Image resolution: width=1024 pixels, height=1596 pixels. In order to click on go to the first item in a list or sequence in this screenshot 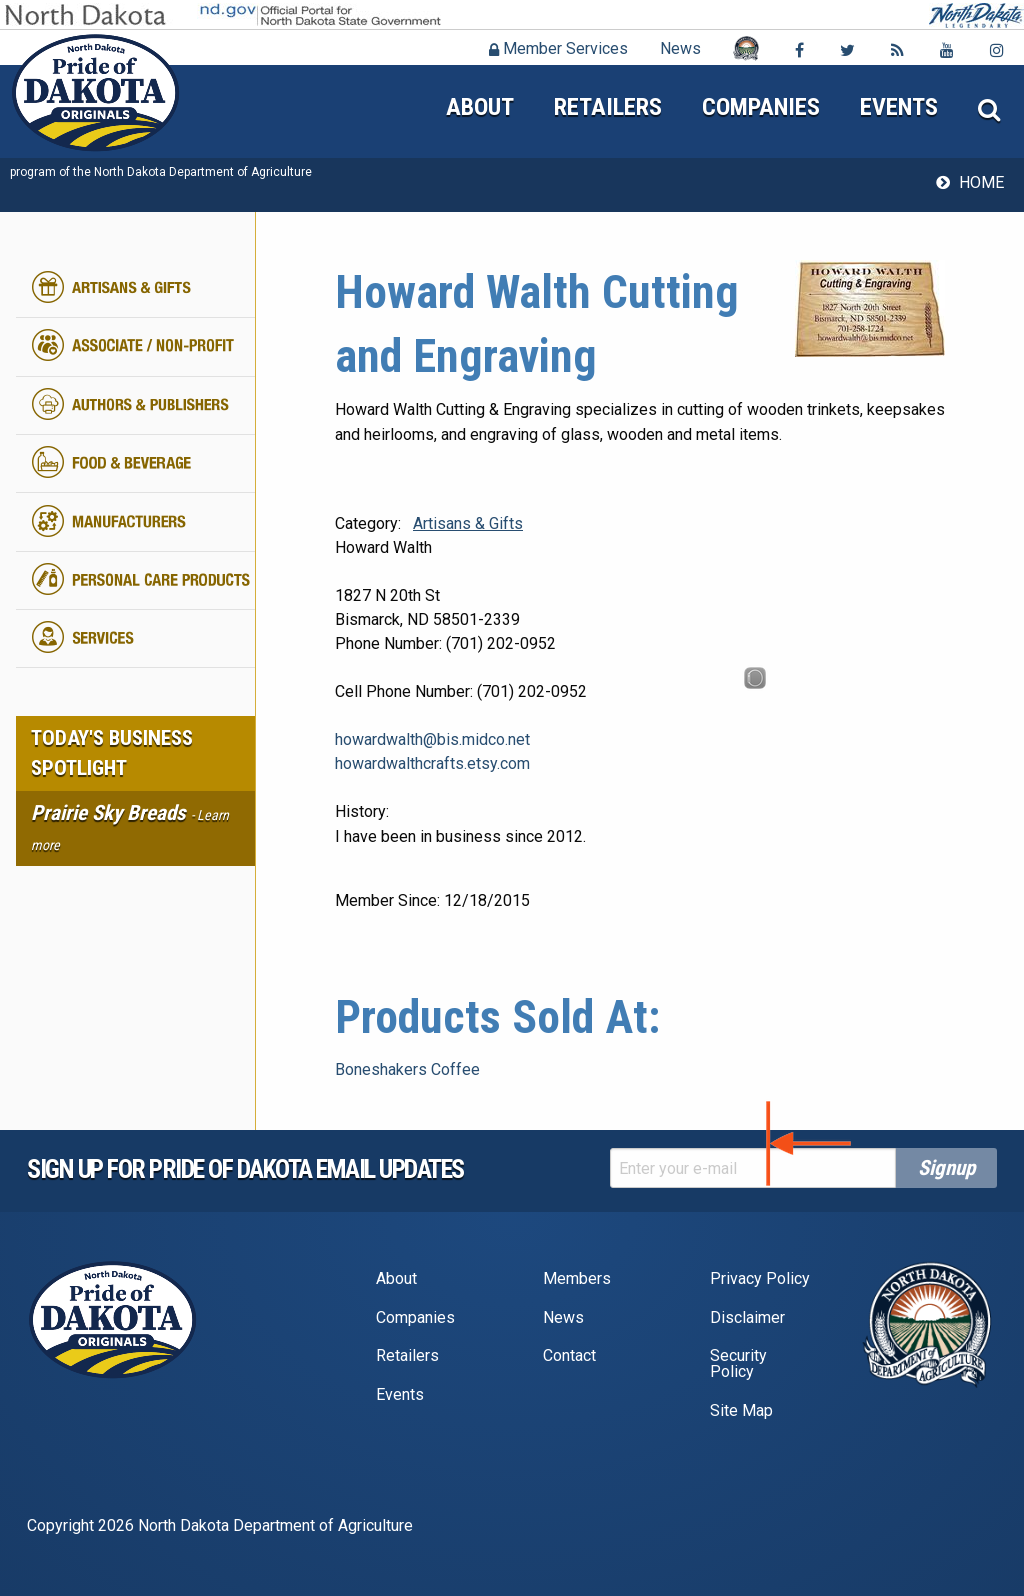, I will do `click(808, 1143)`.